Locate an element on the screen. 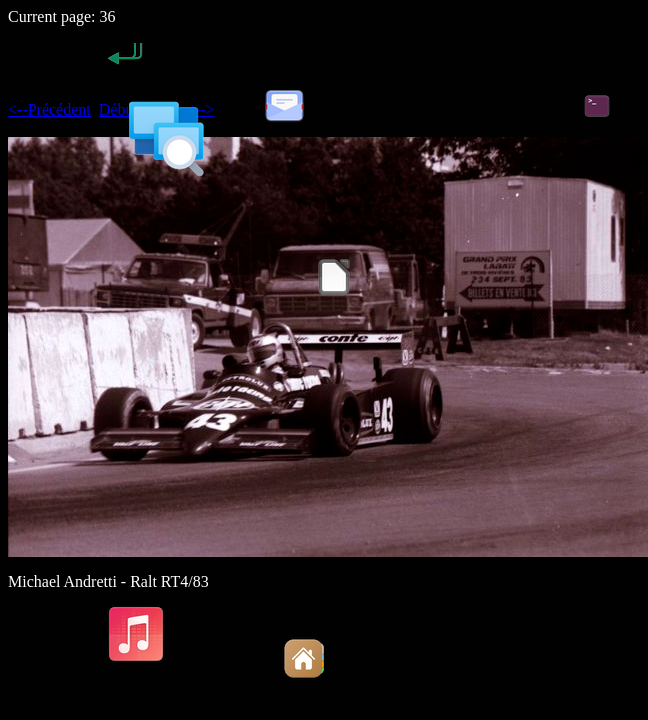 The width and height of the screenshot is (648, 720). open the music player app is located at coordinates (136, 634).